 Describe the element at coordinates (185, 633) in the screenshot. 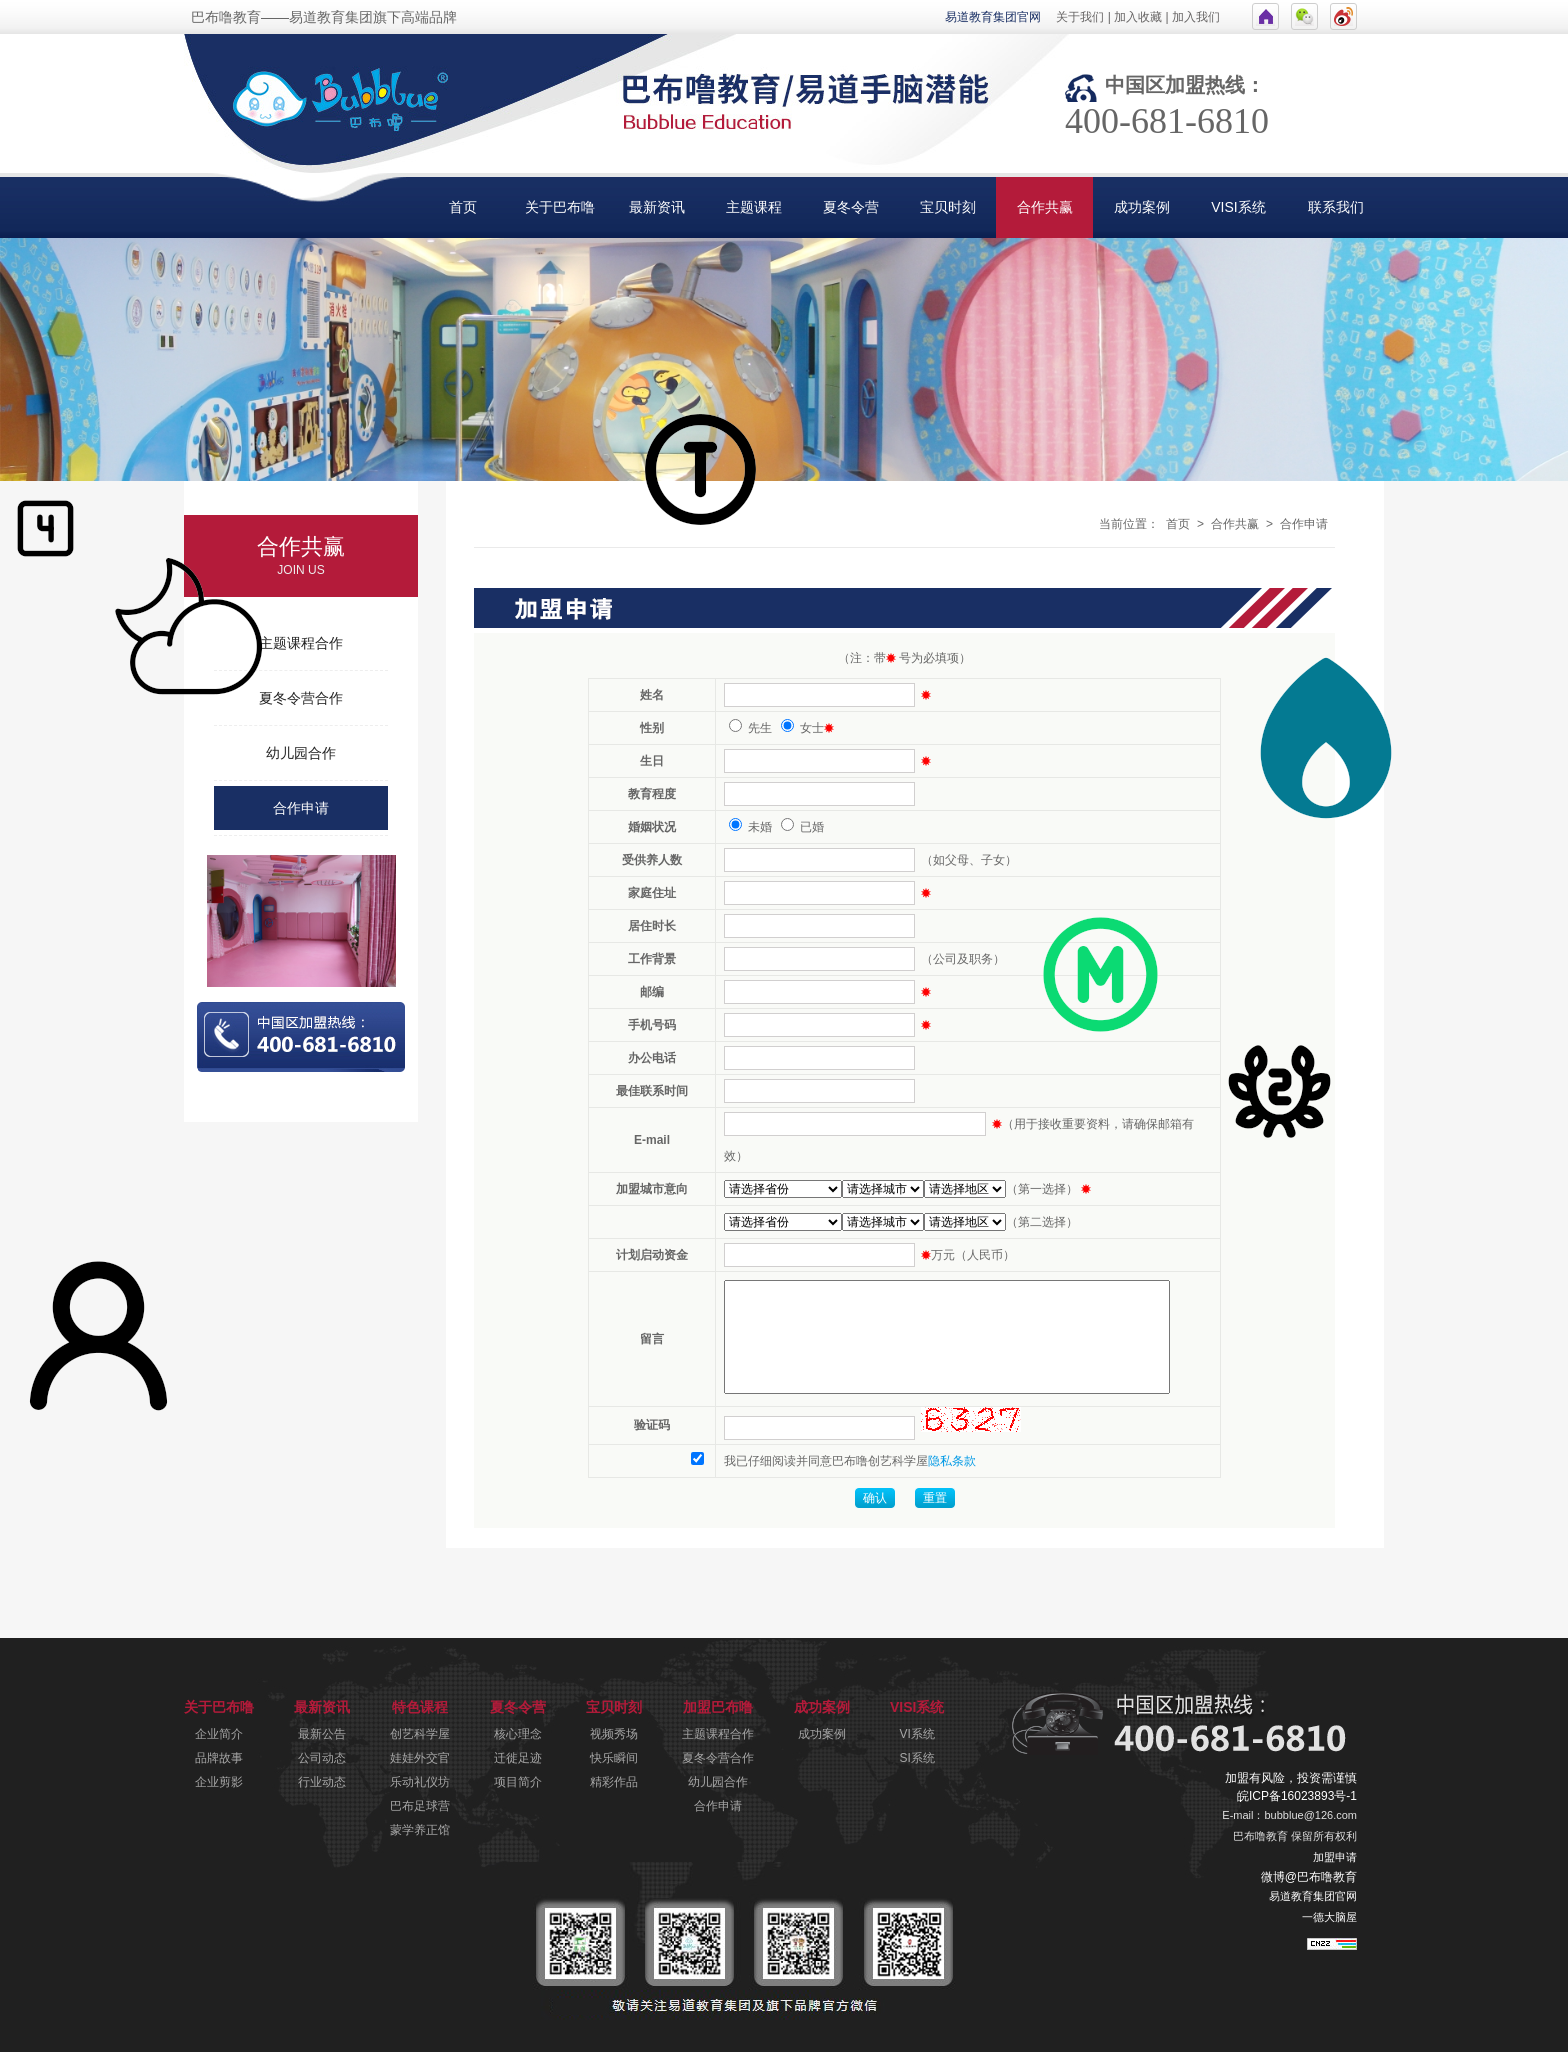

I see `indicates nighttime or evening weather conditions` at that location.